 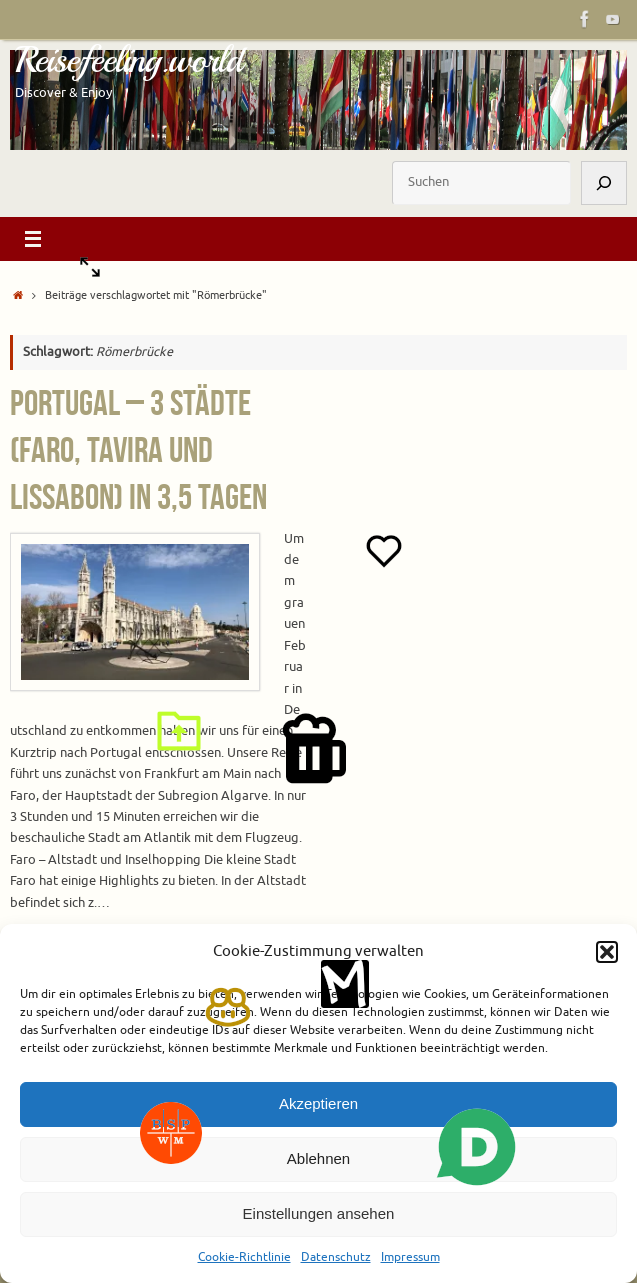 What do you see at coordinates (477, 1147) in the screenshot?
I see `open Disqus comments section` at bounding box center [477, 1147].